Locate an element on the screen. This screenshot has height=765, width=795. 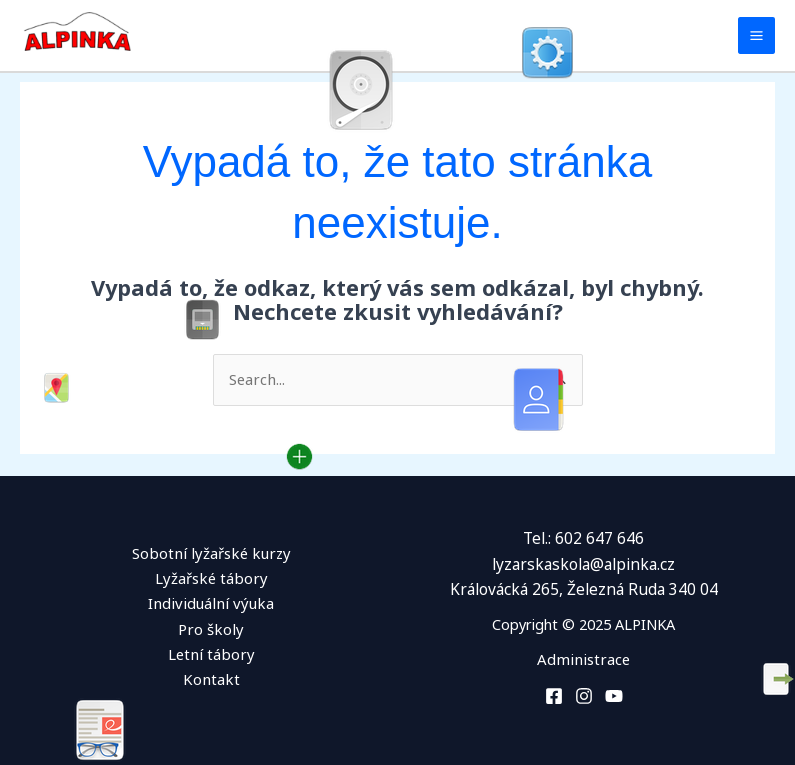
geo+json file containing geographic data is located at coordinates (56, 387).